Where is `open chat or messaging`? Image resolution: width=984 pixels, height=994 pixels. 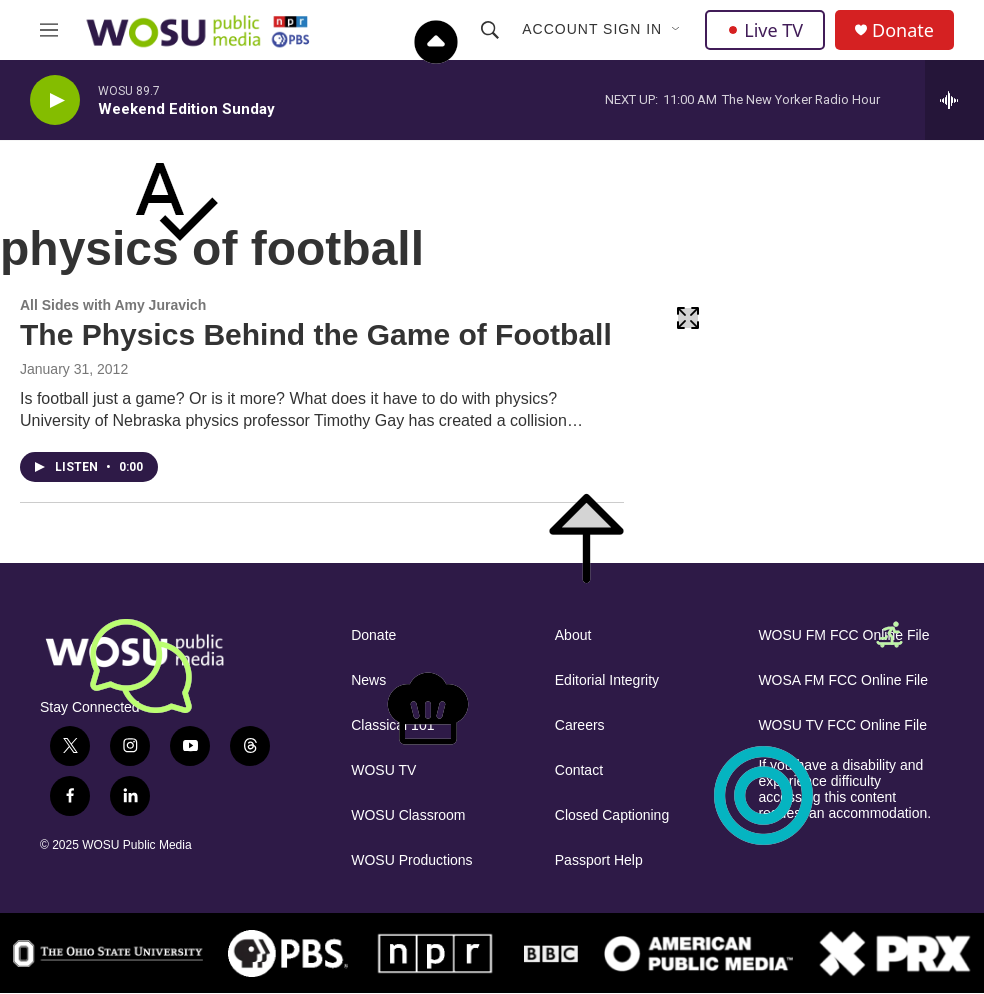 open chat or messaging is located at coordinates (141, 666).